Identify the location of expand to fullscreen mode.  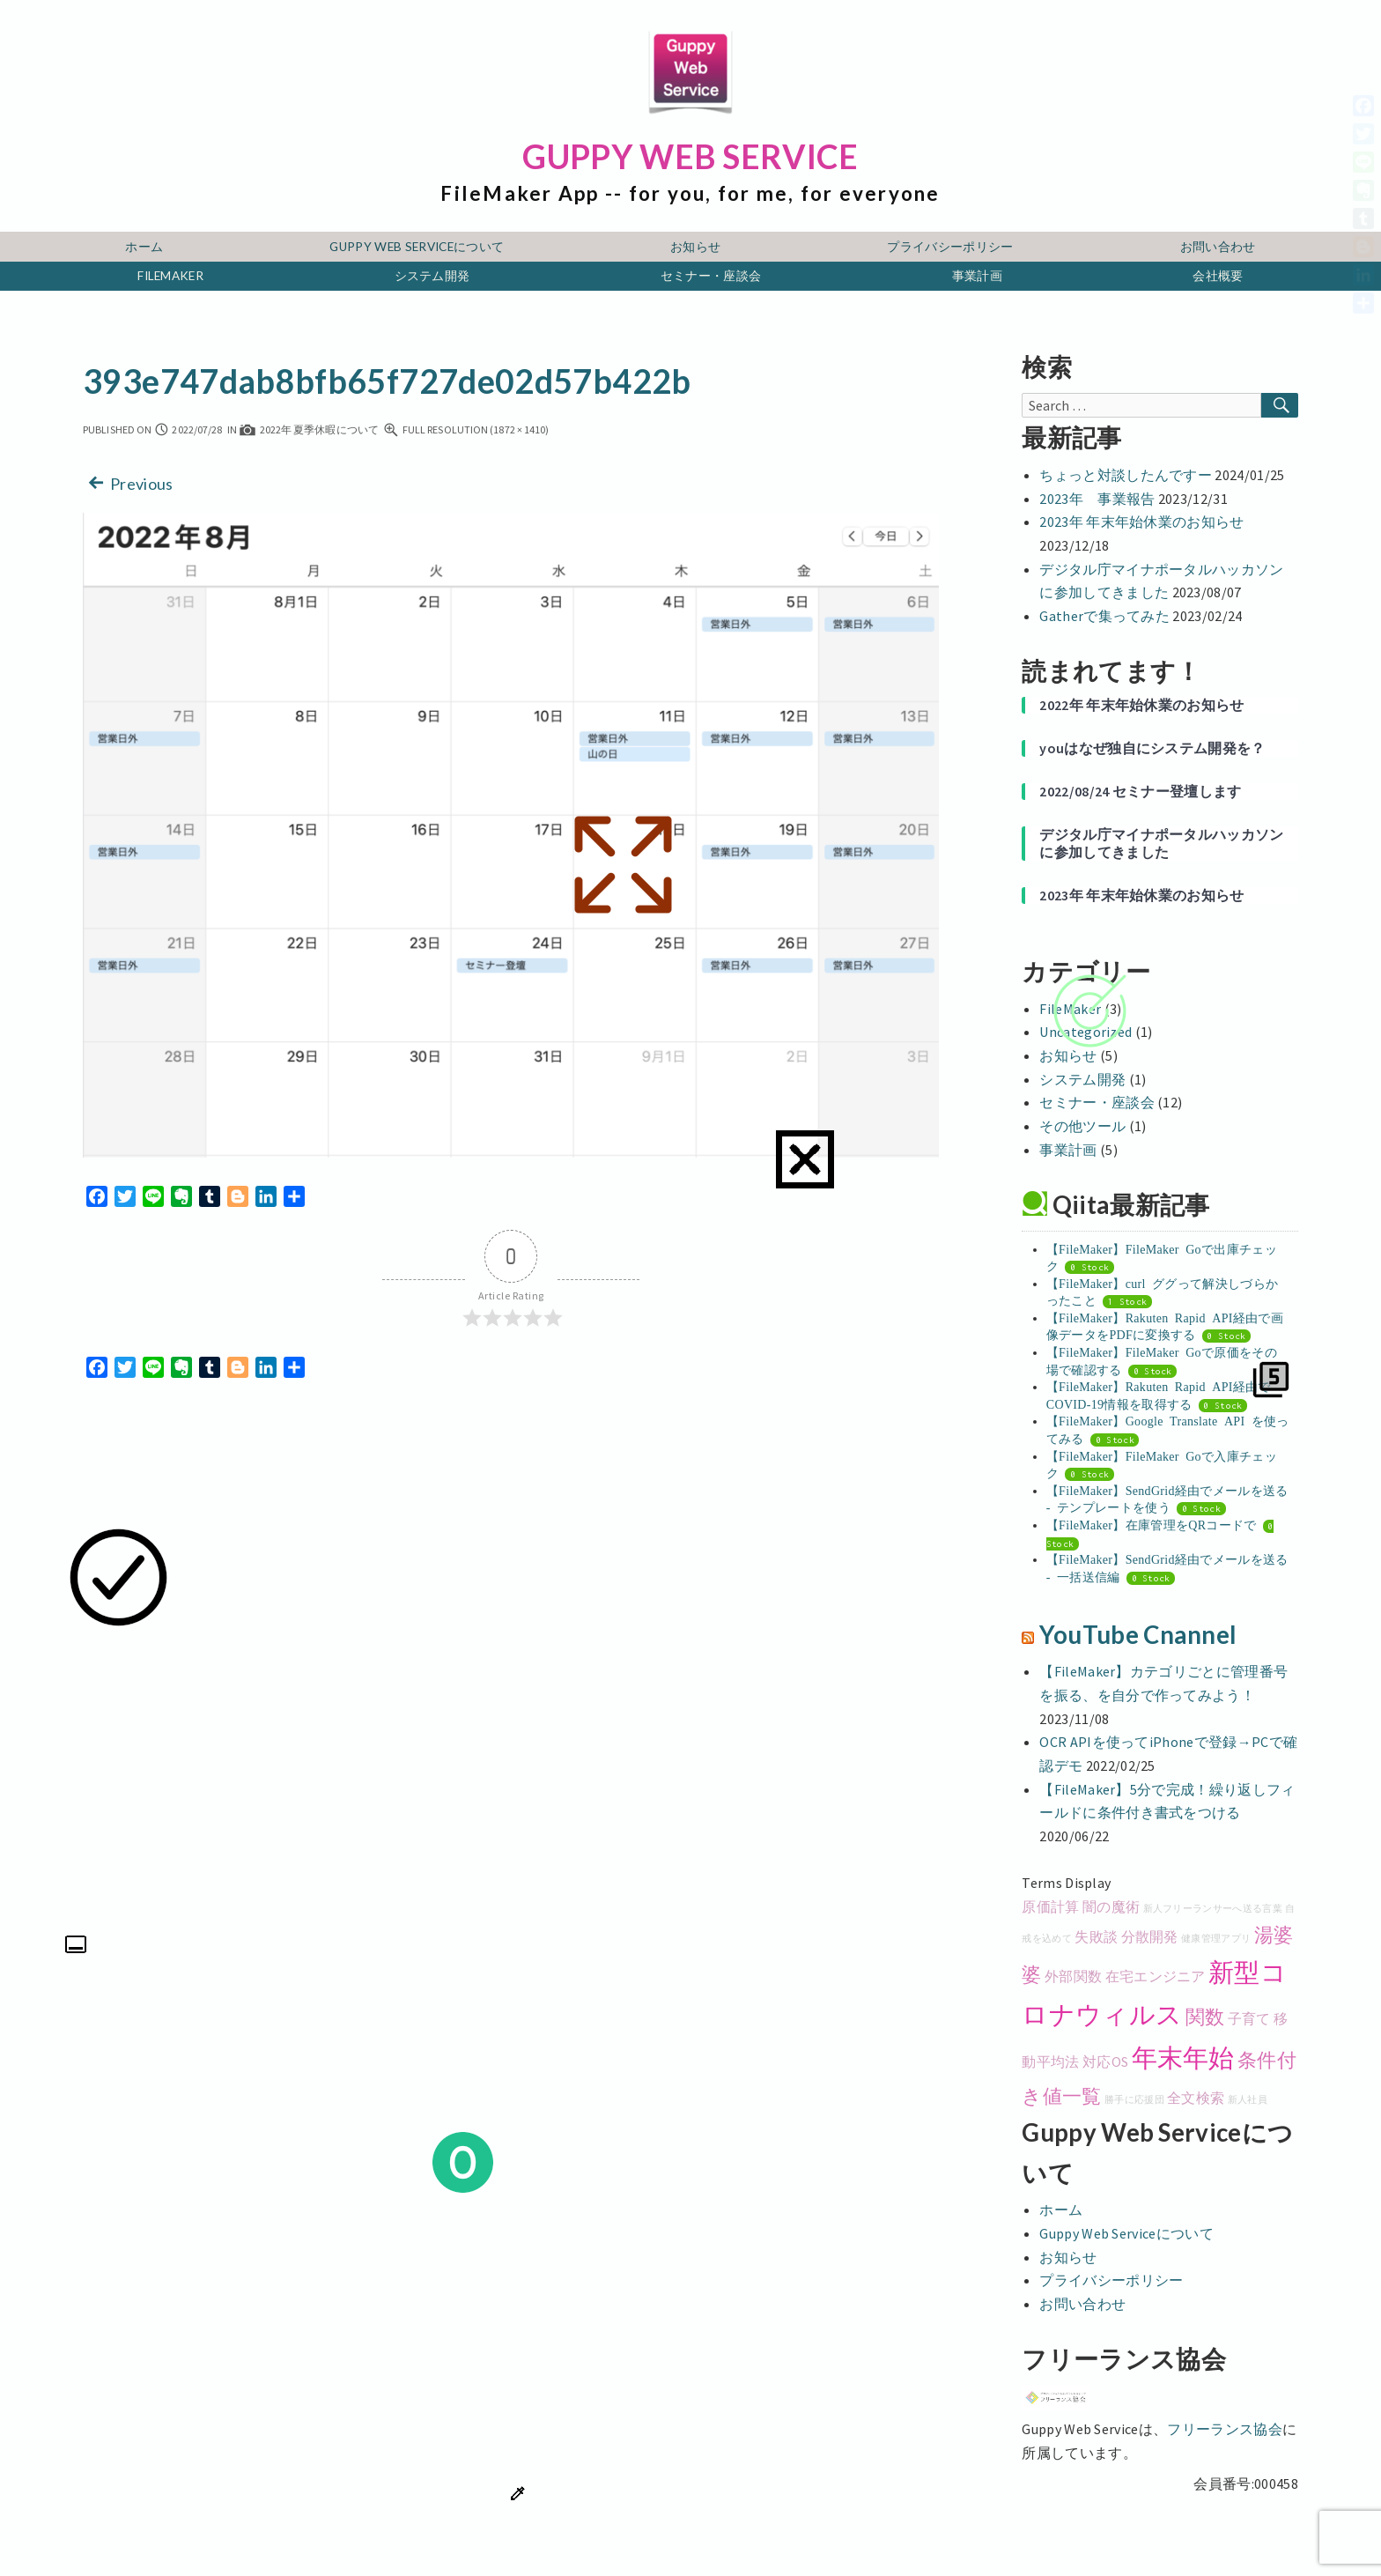
(623, 864).